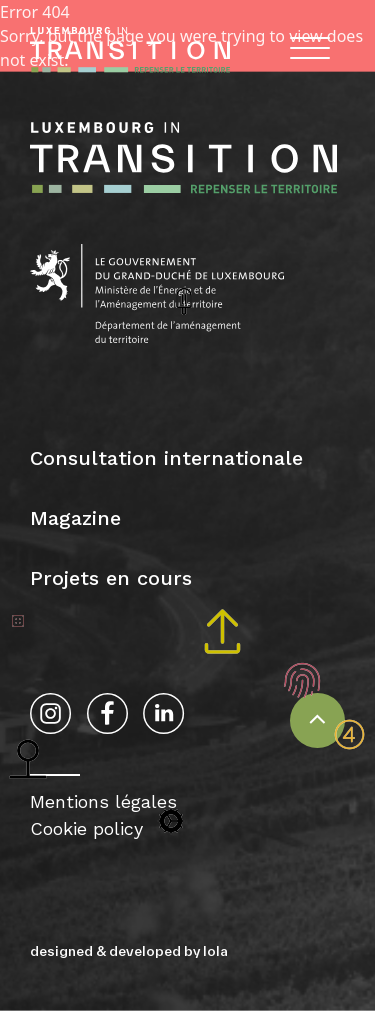 This screenshot has width=375, height=1011. I want to click on authenticate with biometric fingerprint, so click(302, 680).